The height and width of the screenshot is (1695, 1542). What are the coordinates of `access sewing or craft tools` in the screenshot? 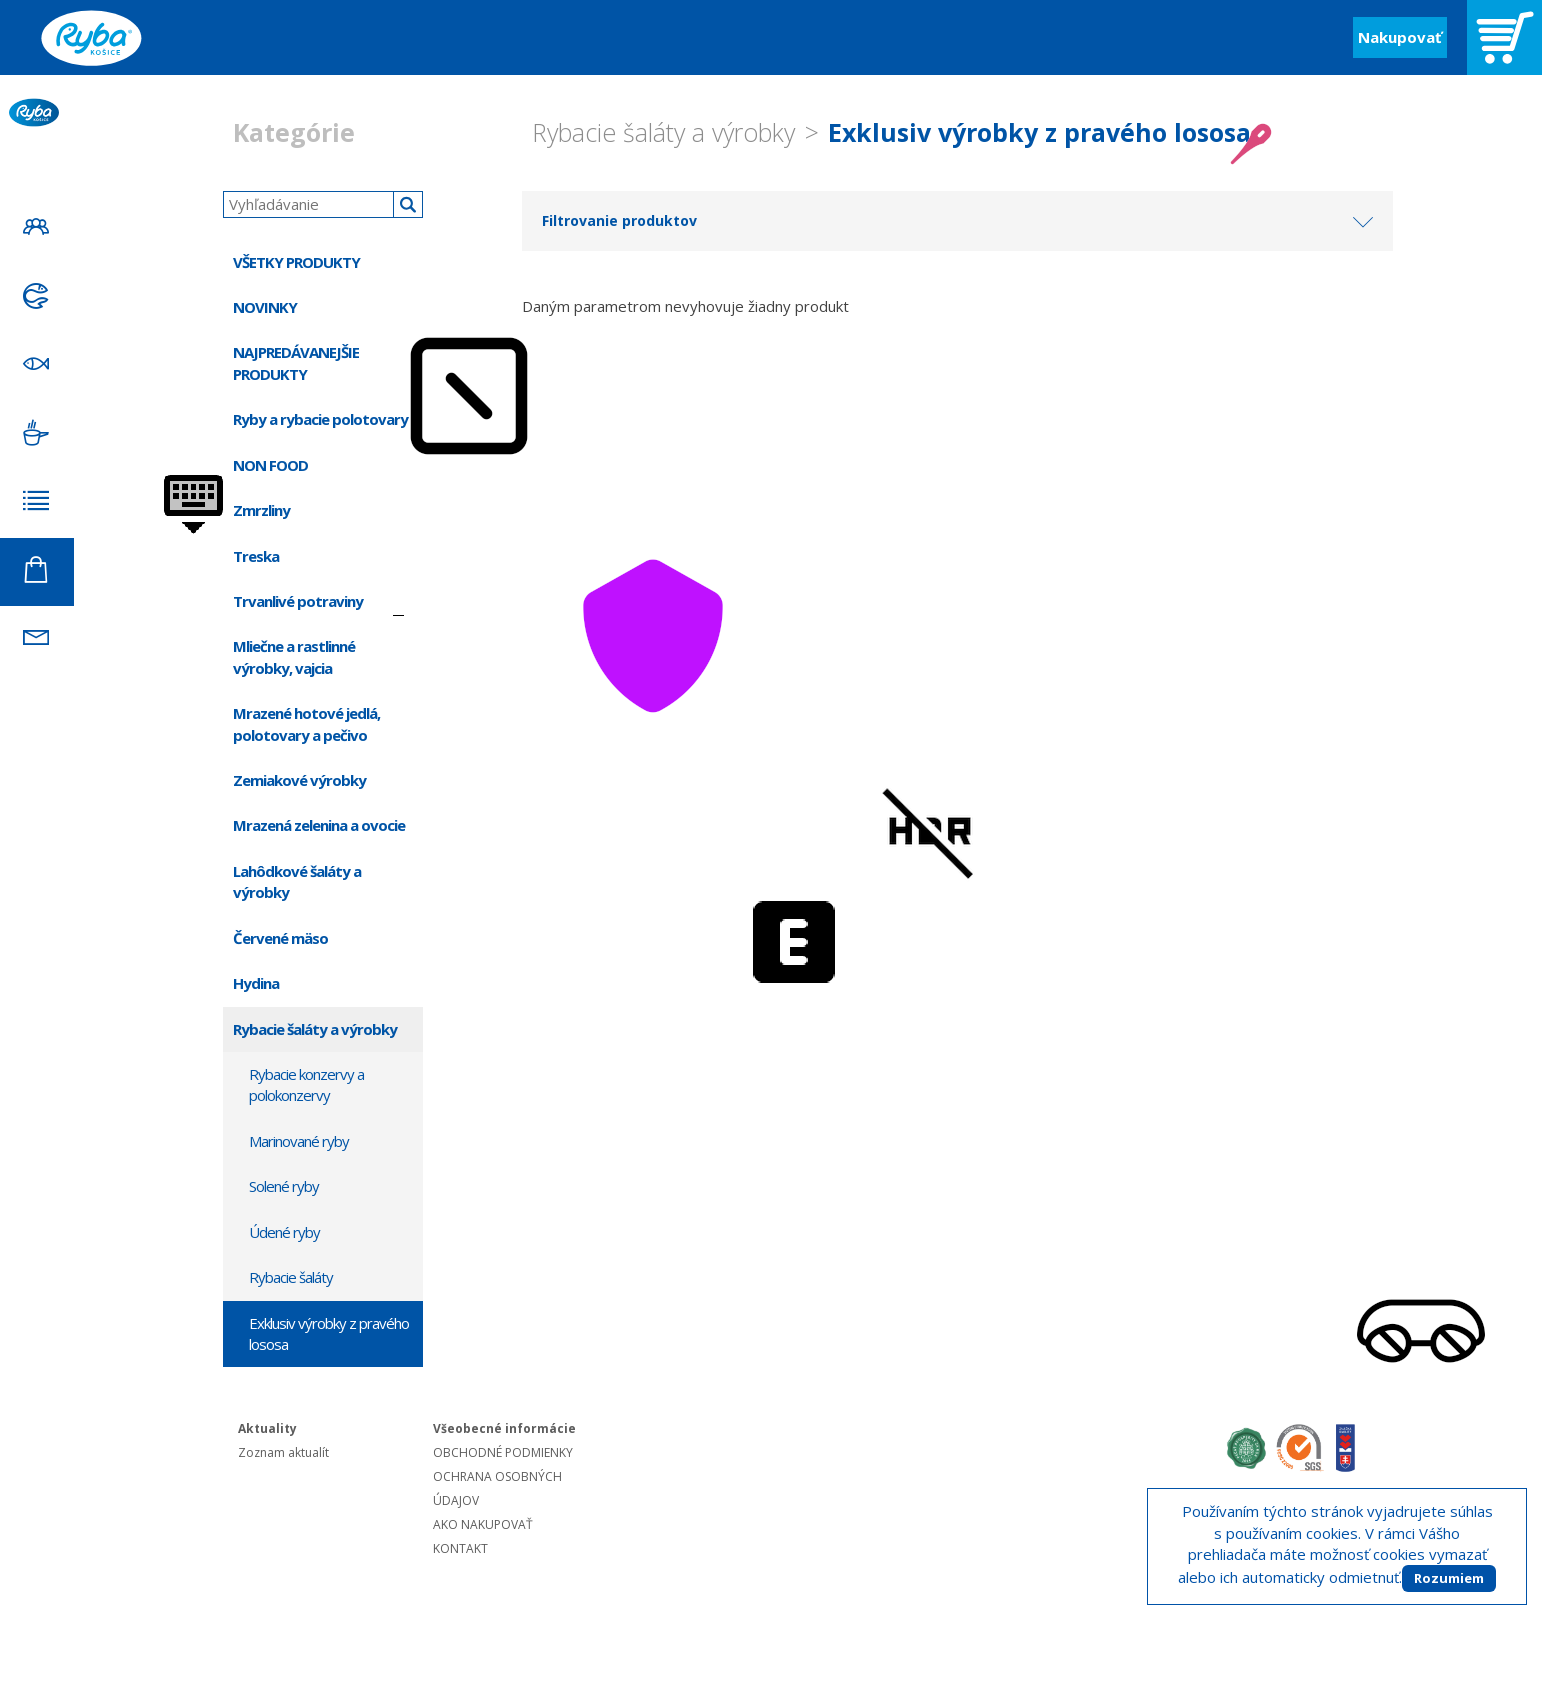 It's located at (1251, 144).